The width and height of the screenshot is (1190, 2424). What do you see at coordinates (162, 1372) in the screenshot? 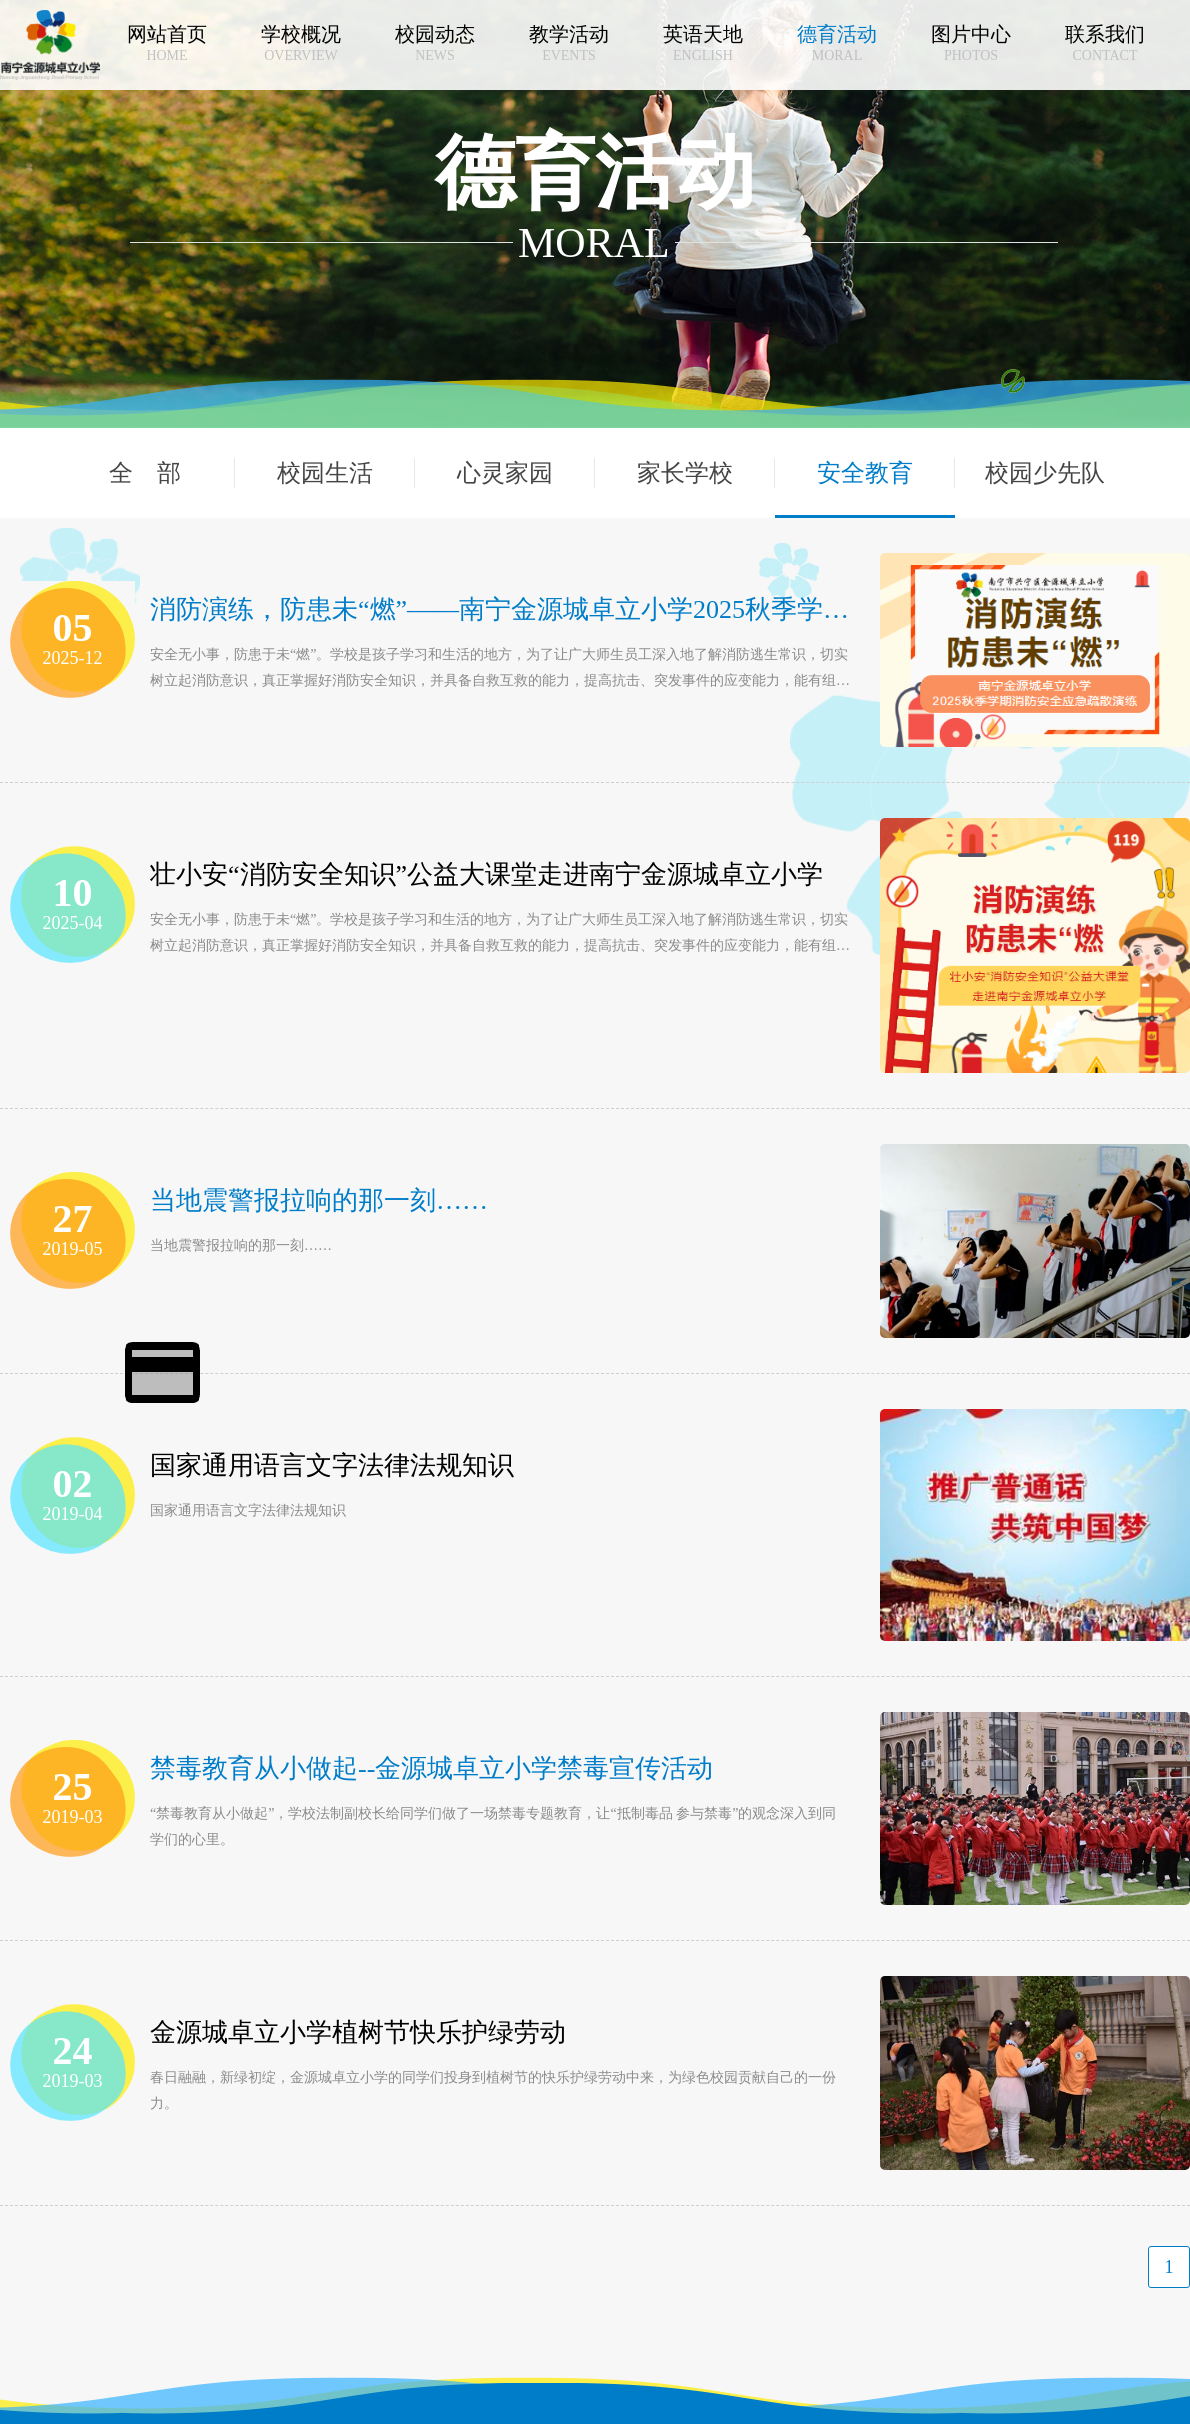
I see `access payment methods` at bounding box center [162, 1372].